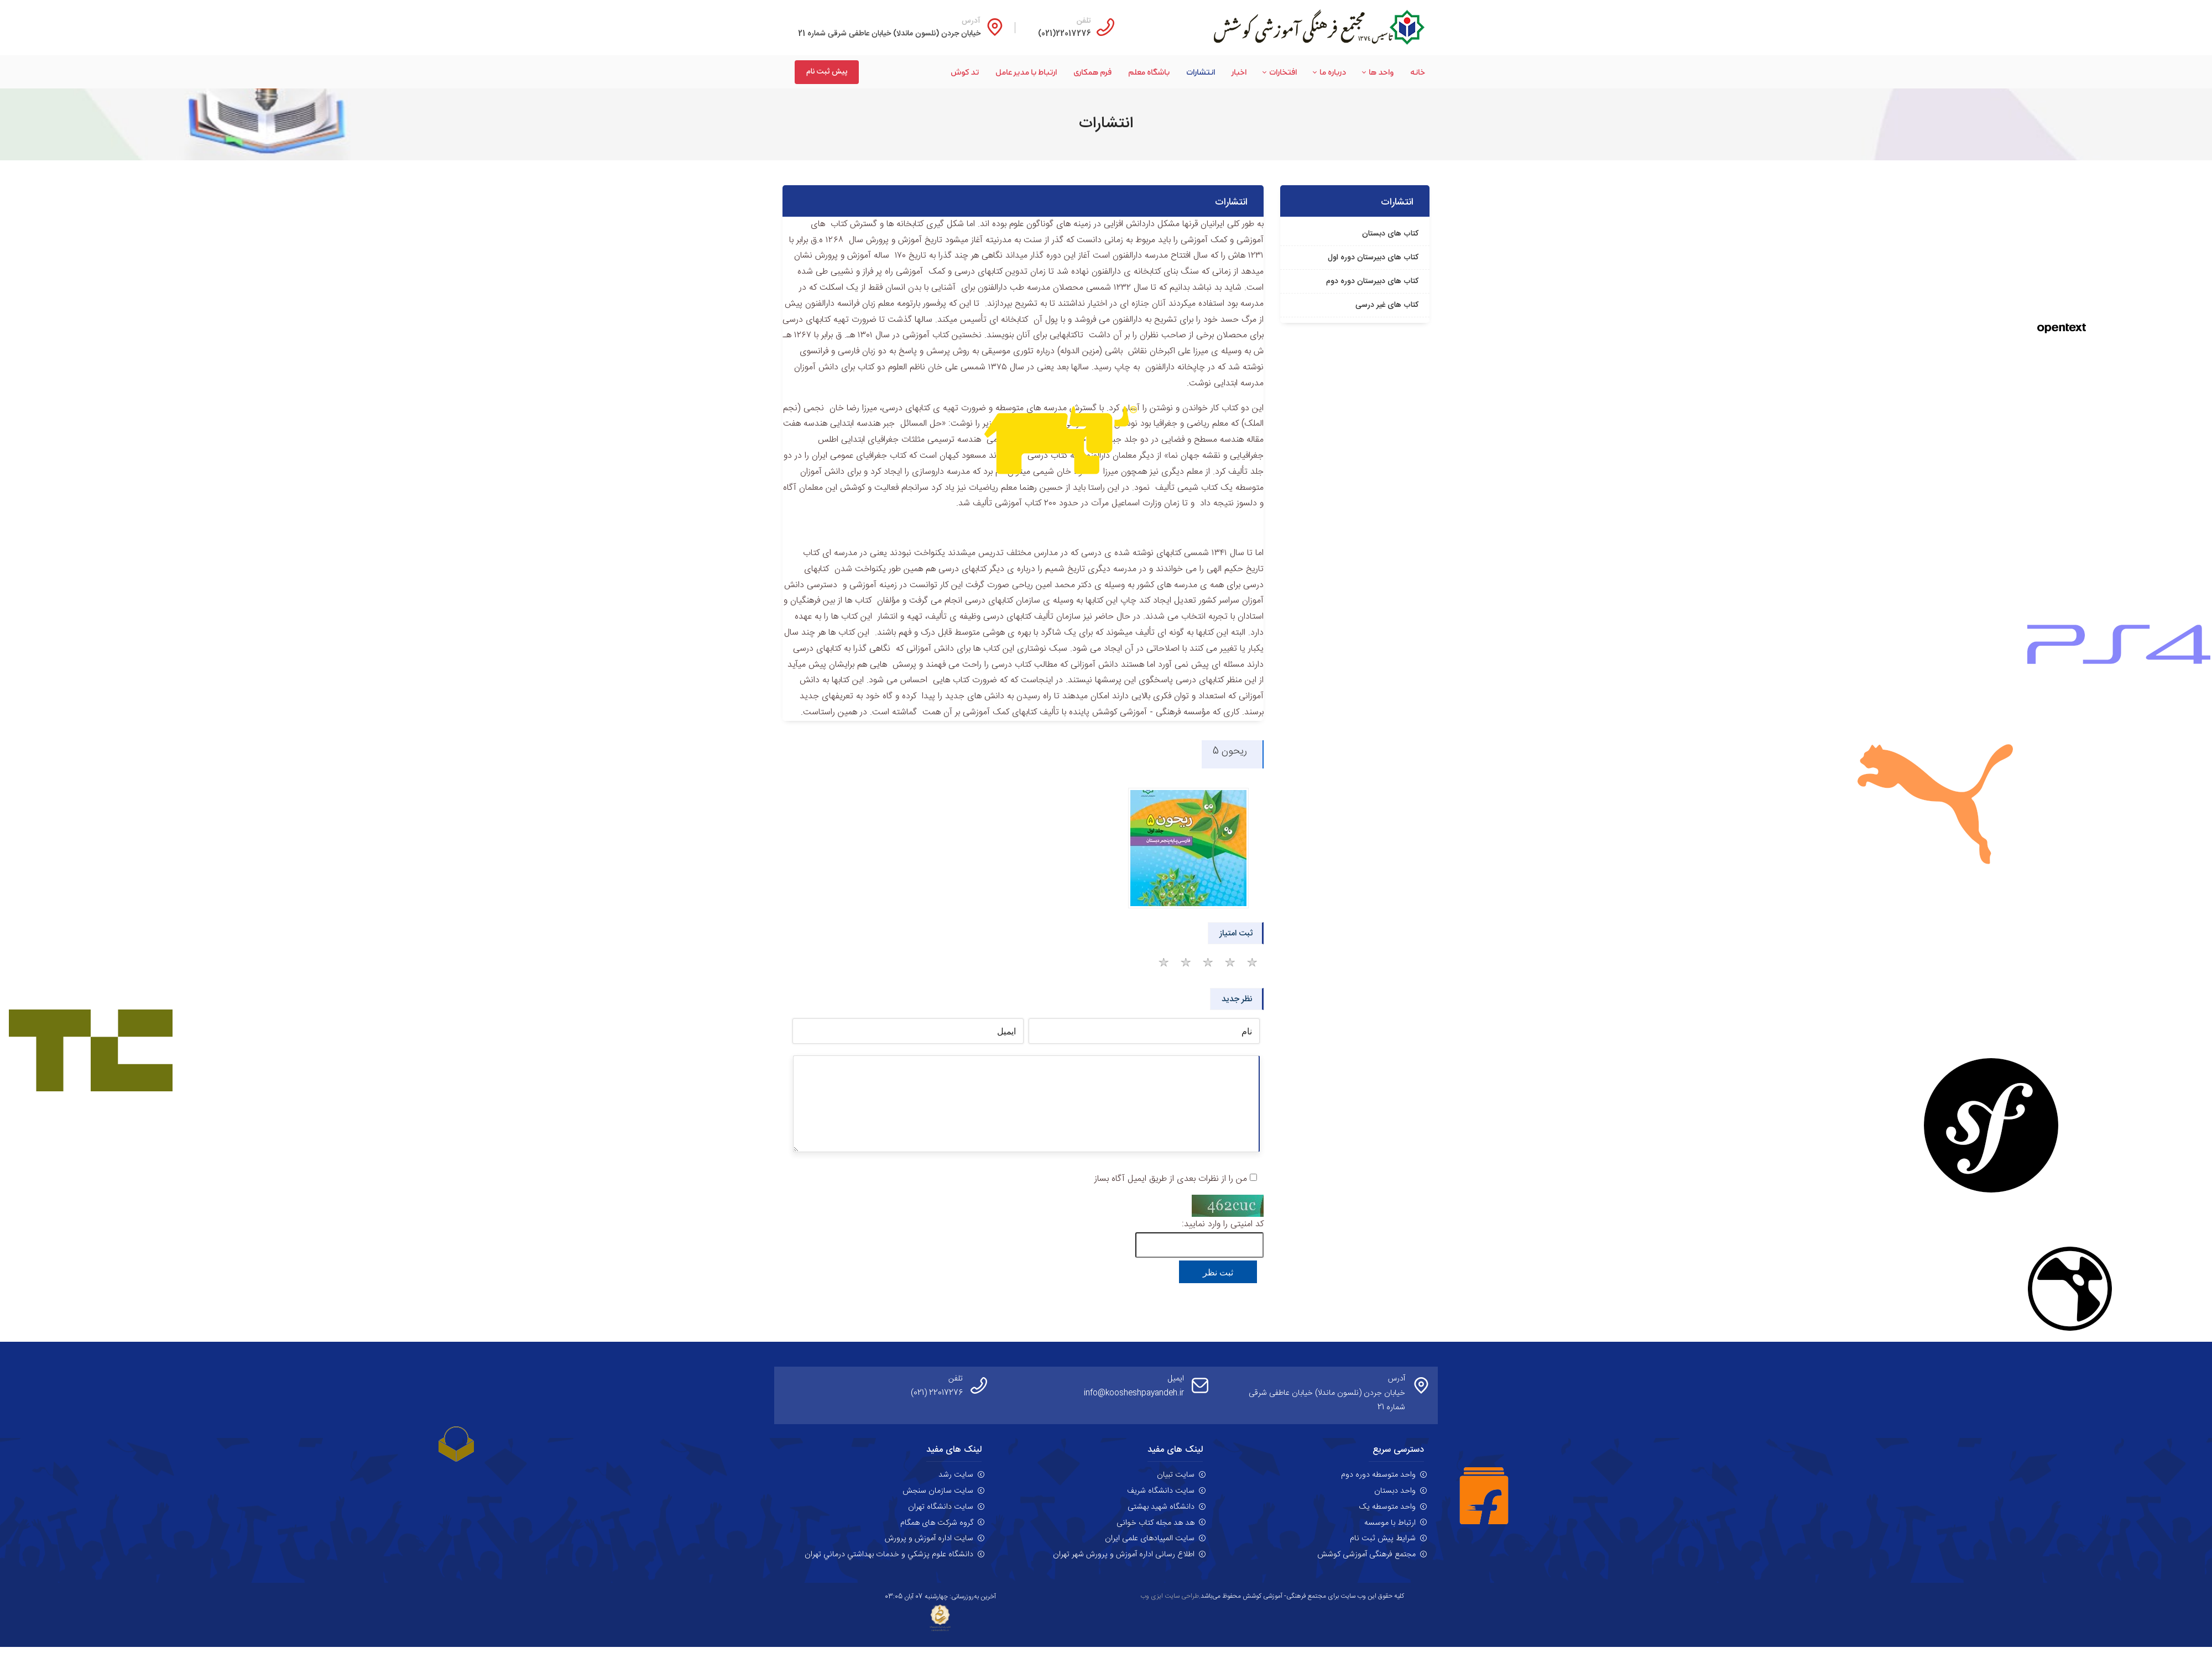 The width and height of the screenshot is (2212, 1679). I want to click on open Rancher container management platform, so click(1061, 440).